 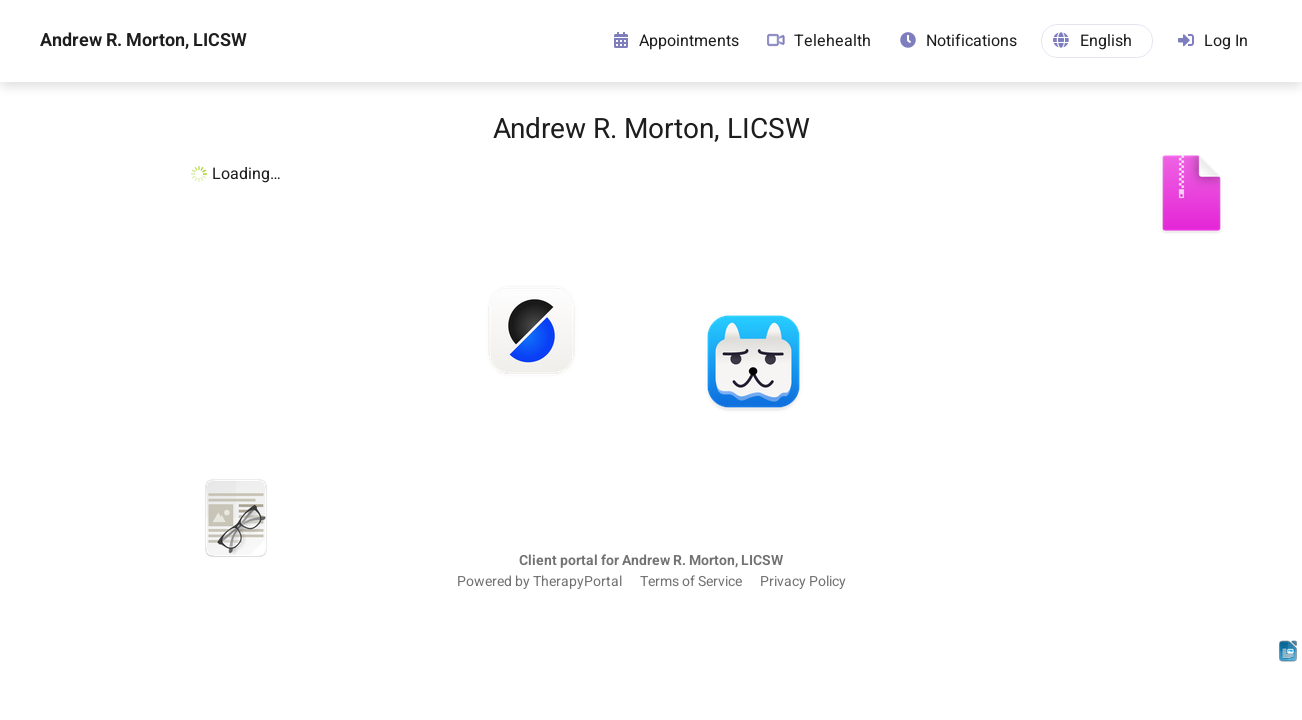 I want to click on open a compressed RAR archive file, so click(x=1191, y=194).